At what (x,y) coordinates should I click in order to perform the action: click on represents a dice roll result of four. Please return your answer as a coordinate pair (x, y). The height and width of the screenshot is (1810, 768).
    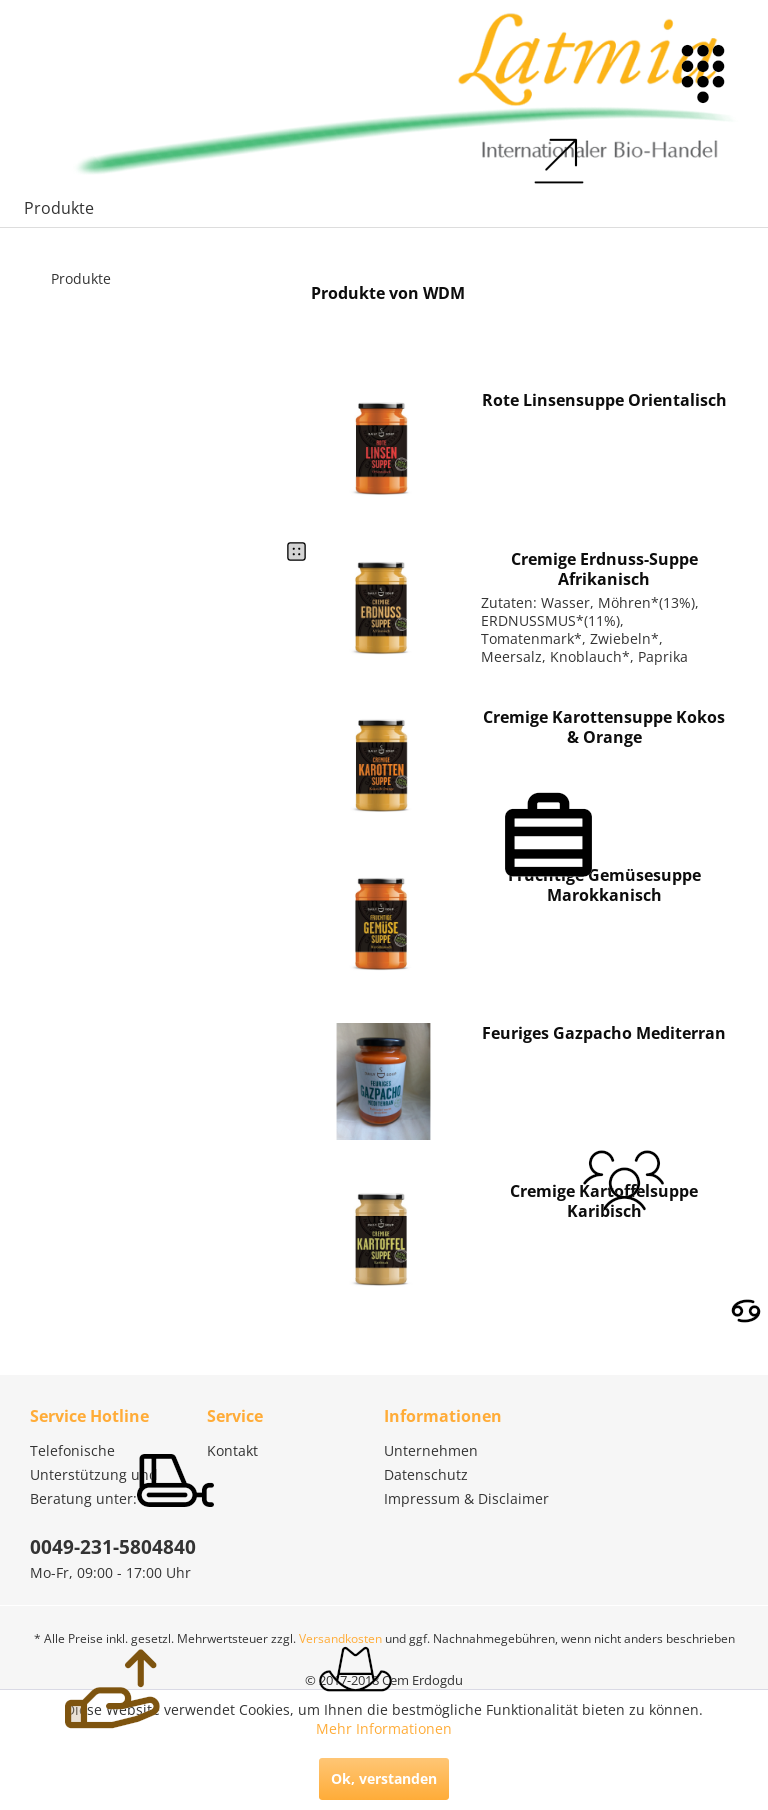
    Looking at the image, I should click on (296, 551).